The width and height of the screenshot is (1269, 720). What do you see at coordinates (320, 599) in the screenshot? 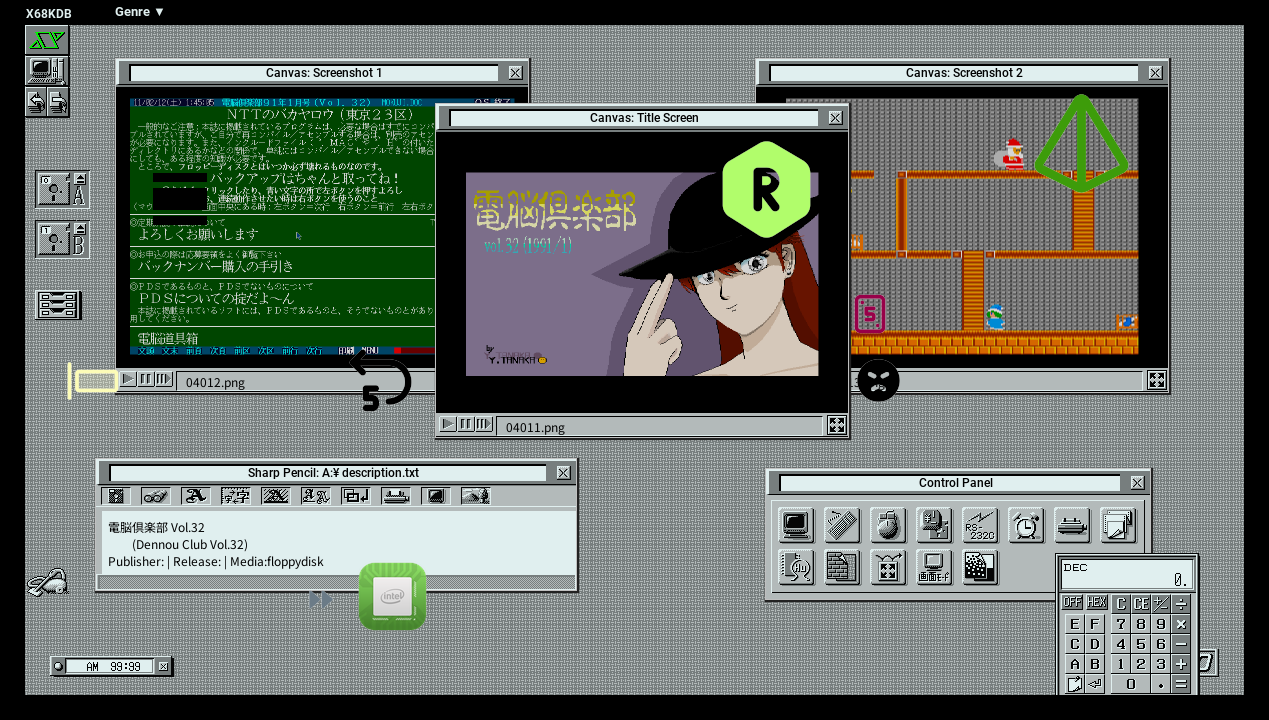
I see `skip to the next track` at bounding box center [320, 599].